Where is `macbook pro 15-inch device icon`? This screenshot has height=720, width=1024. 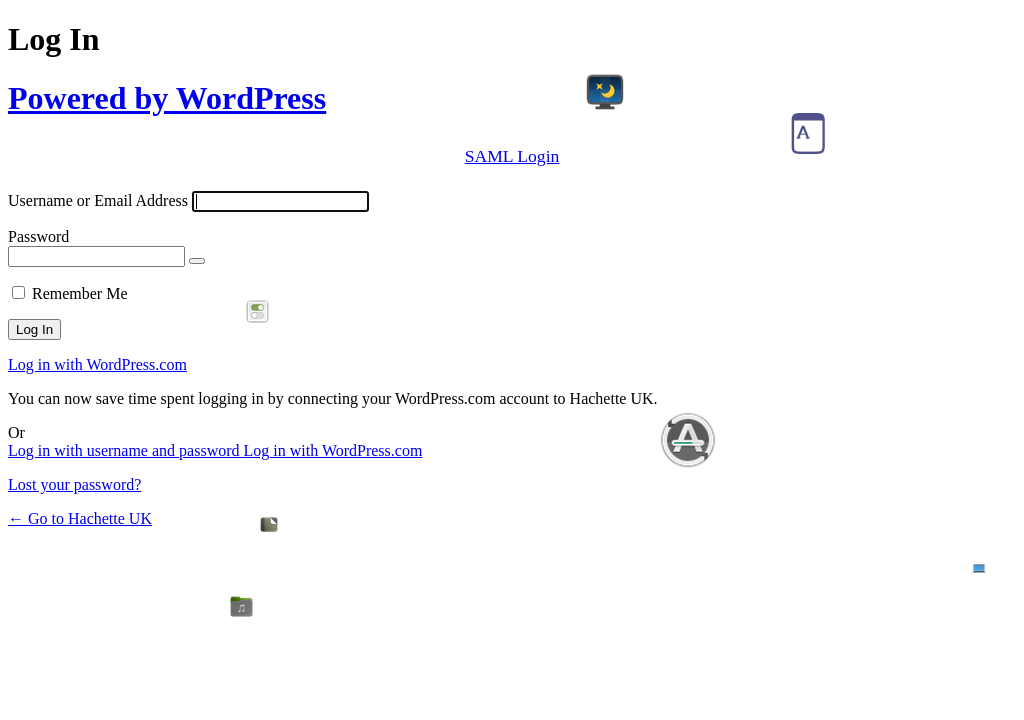
macbook pro 15-inch device icon is located at coordinates (979, 568).